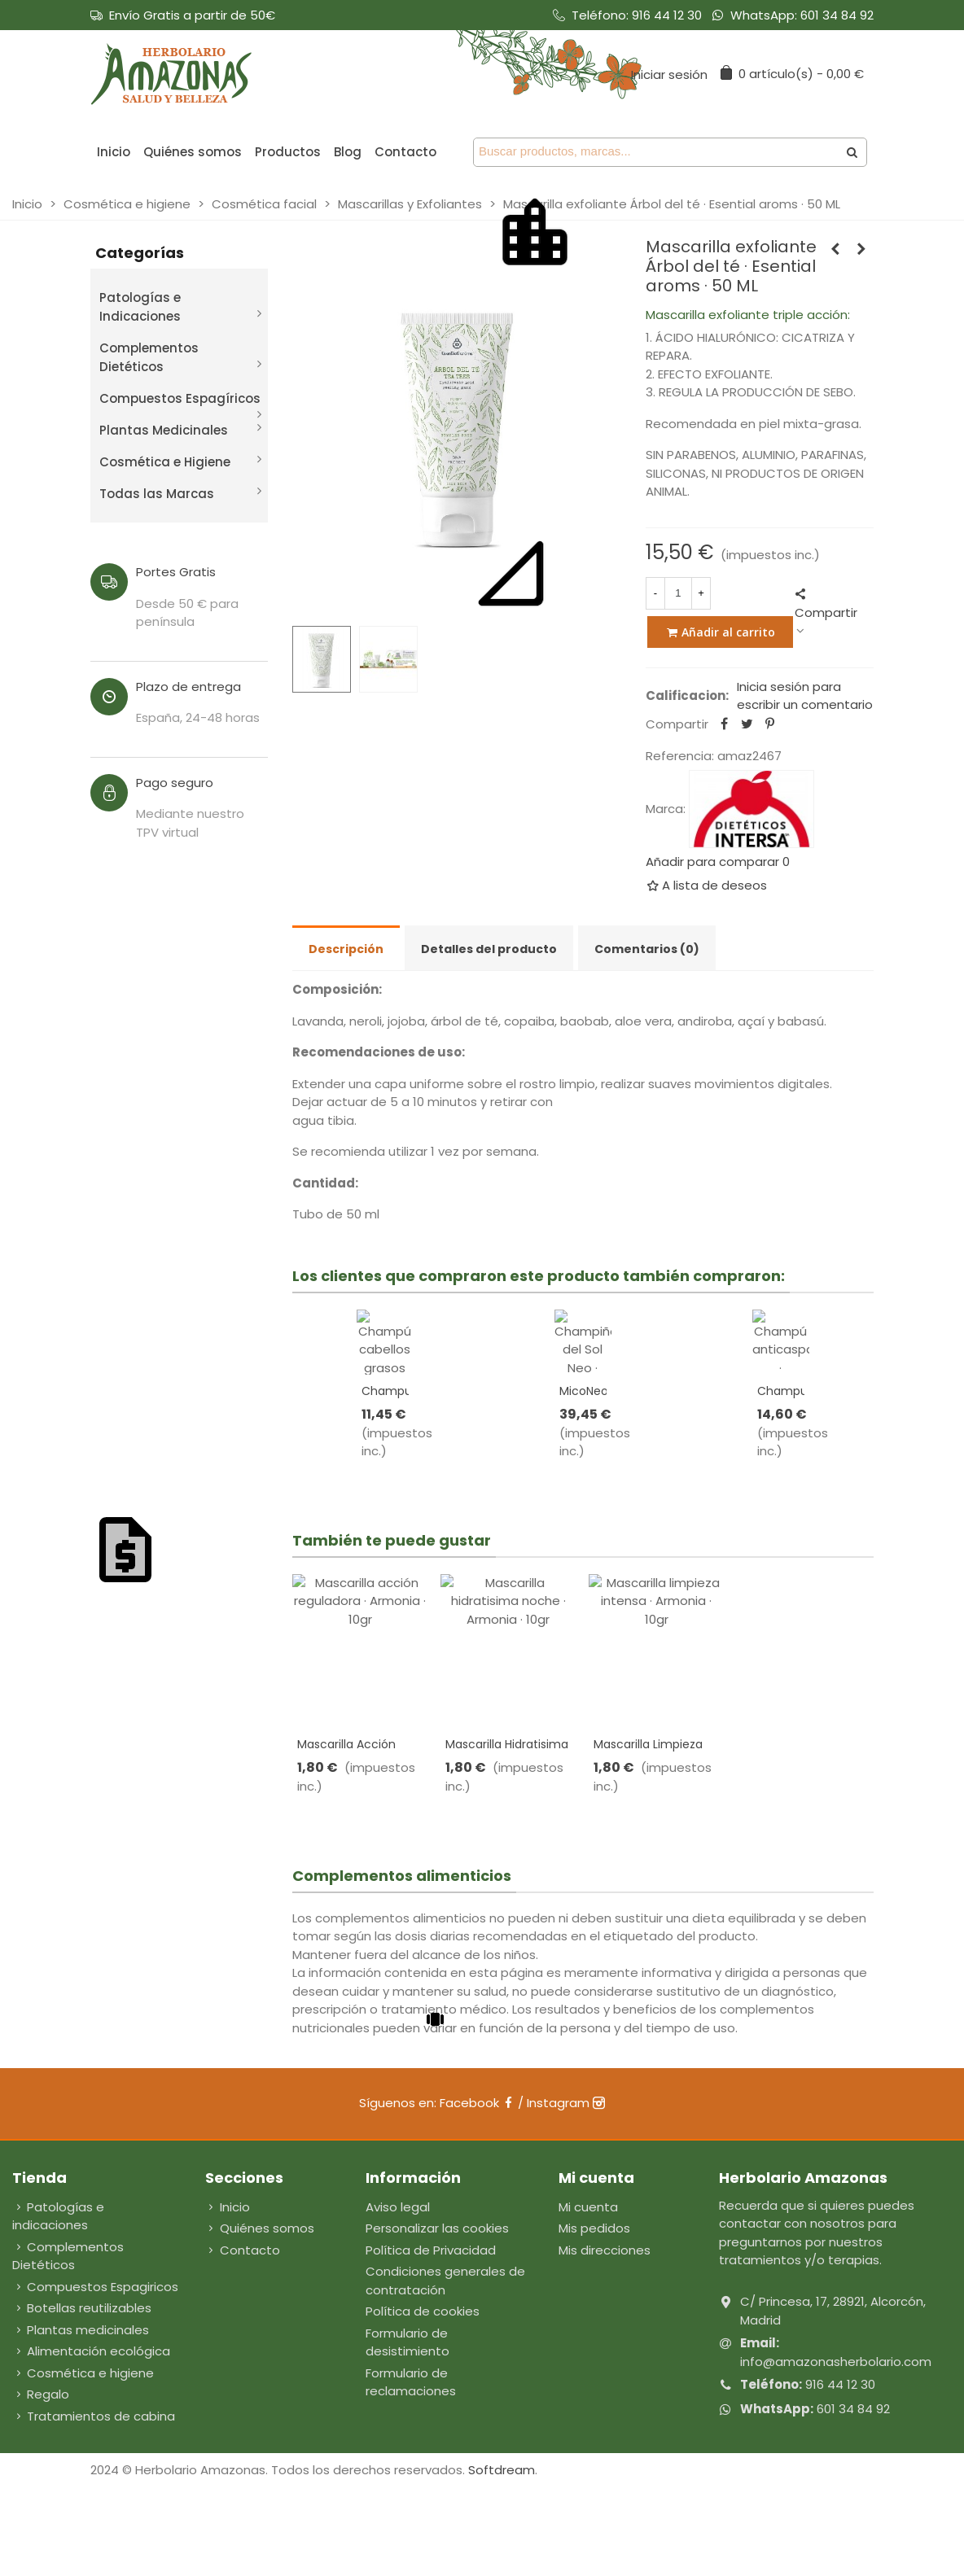 The width and height of the screenshot is (964, 2576). What do you see at coordinates (435, 2019) in the screenshot?
I see `view content in carousel format` at bounding box center [435, 2019].